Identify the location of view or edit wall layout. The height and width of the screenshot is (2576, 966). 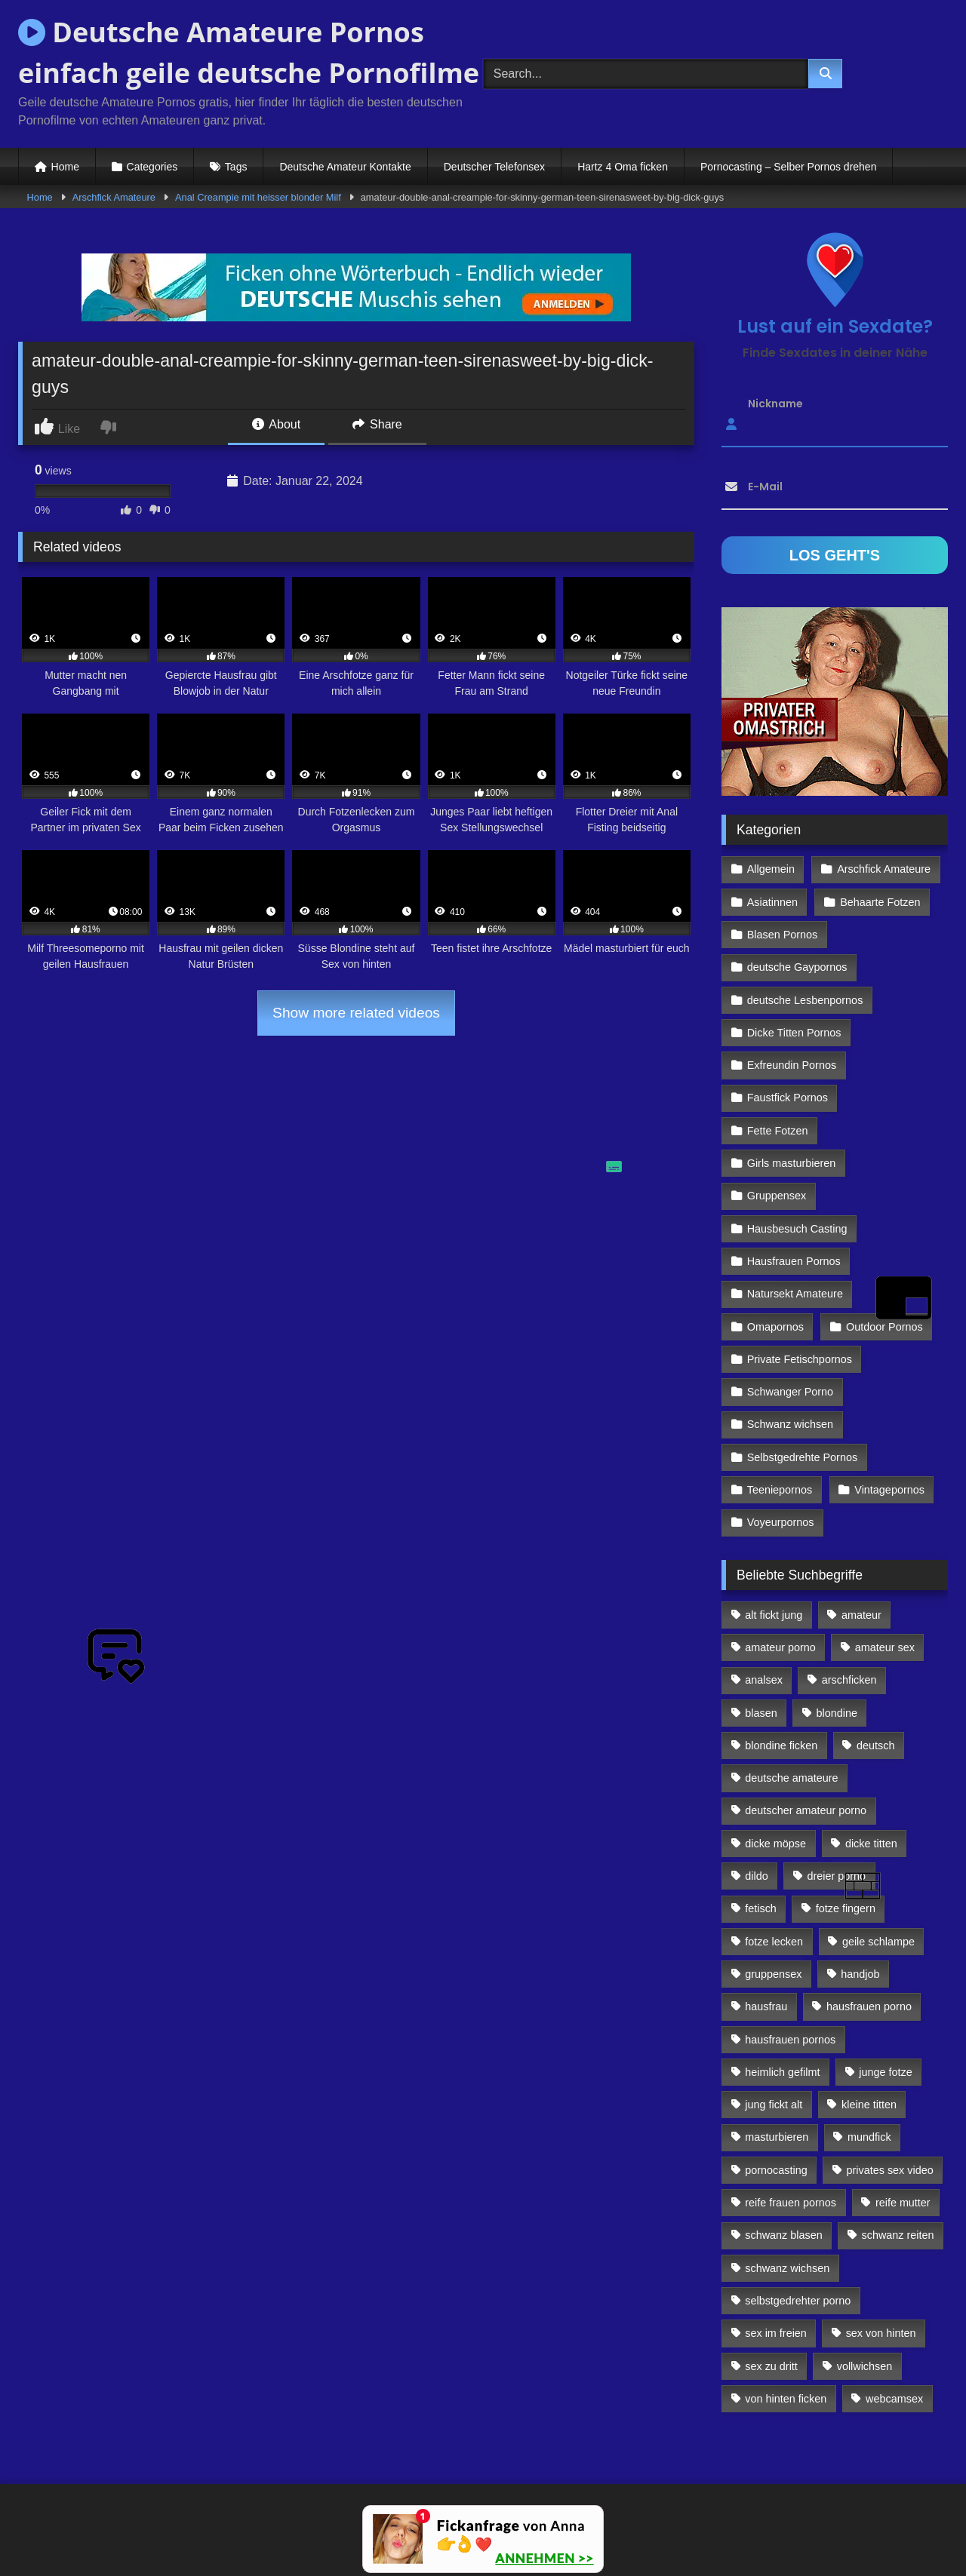
(863, 1886).